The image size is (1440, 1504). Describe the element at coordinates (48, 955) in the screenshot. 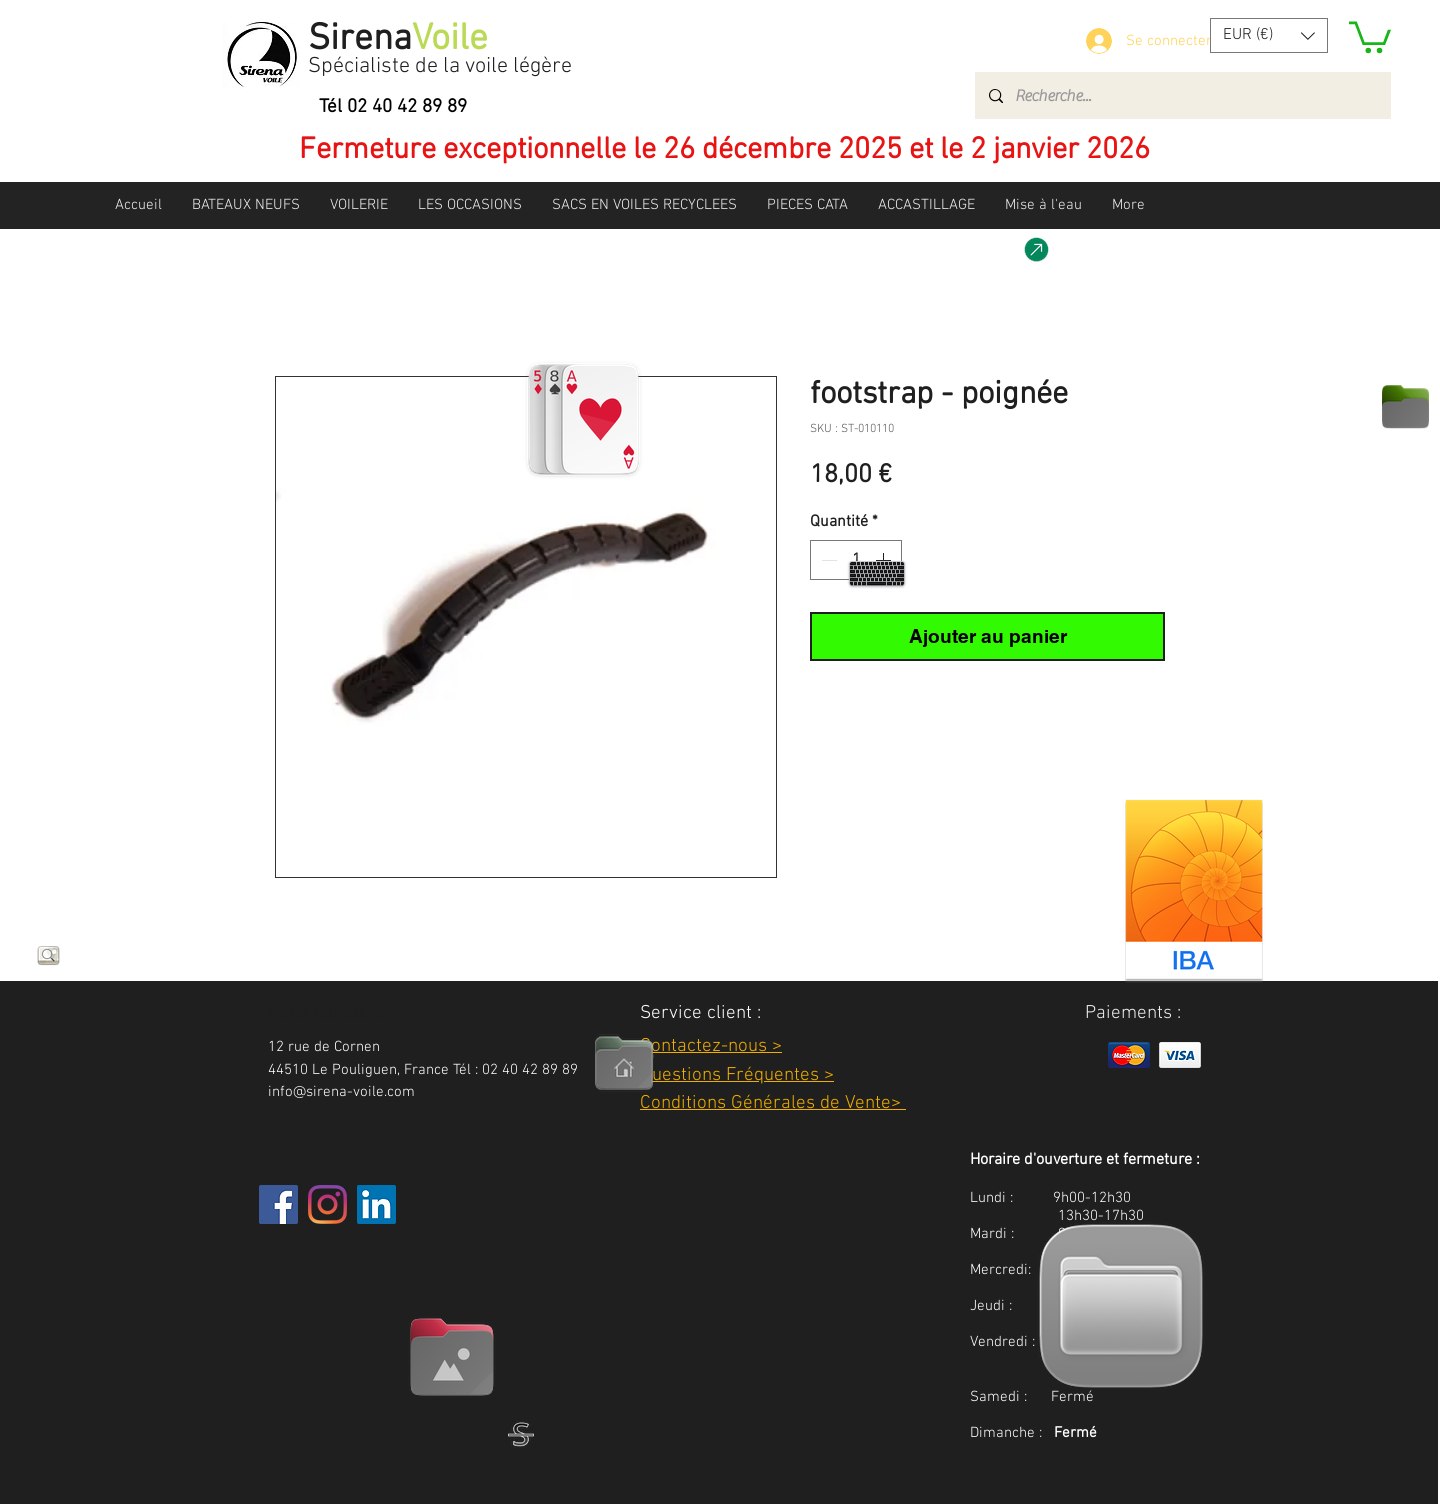

I see `open eye of gnome image viewer` at that location.